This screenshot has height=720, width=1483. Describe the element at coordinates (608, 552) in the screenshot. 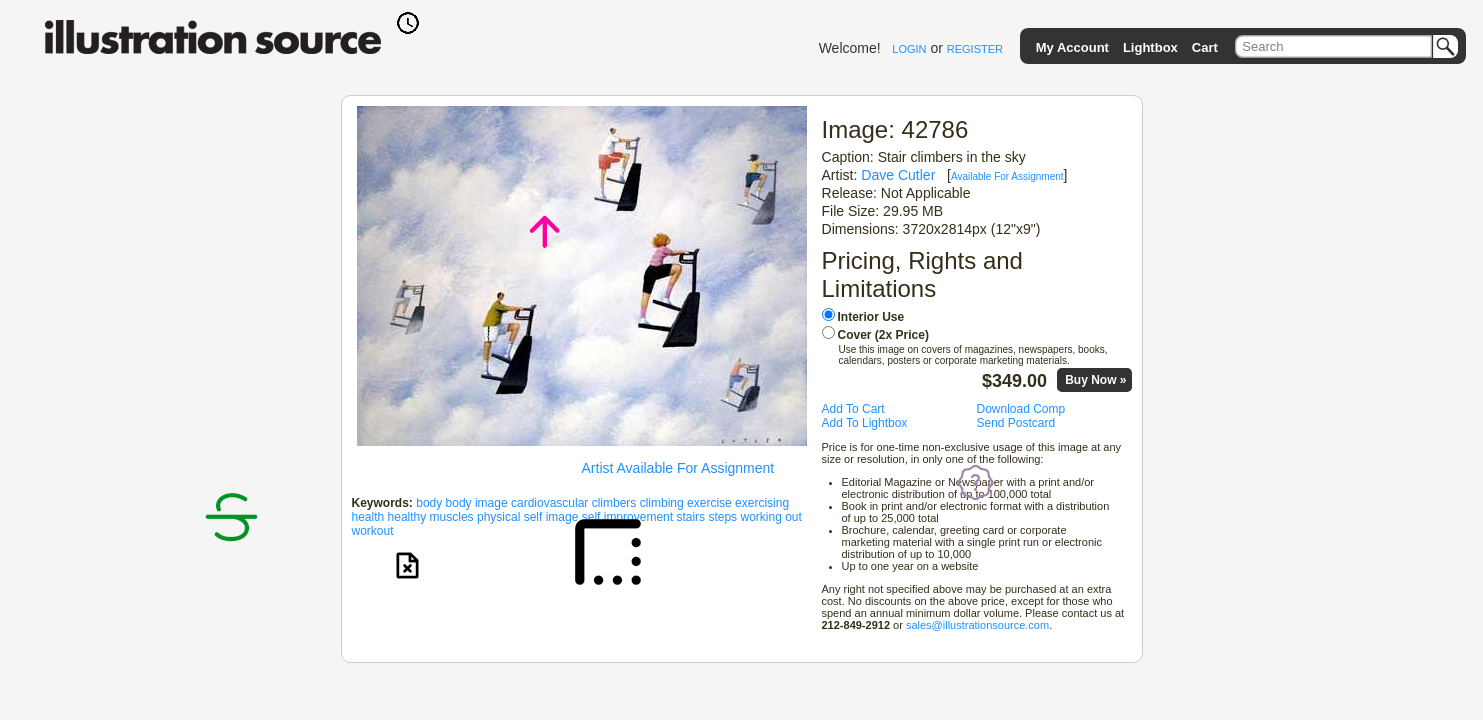

I see `apply border to top and left edges` at that location.